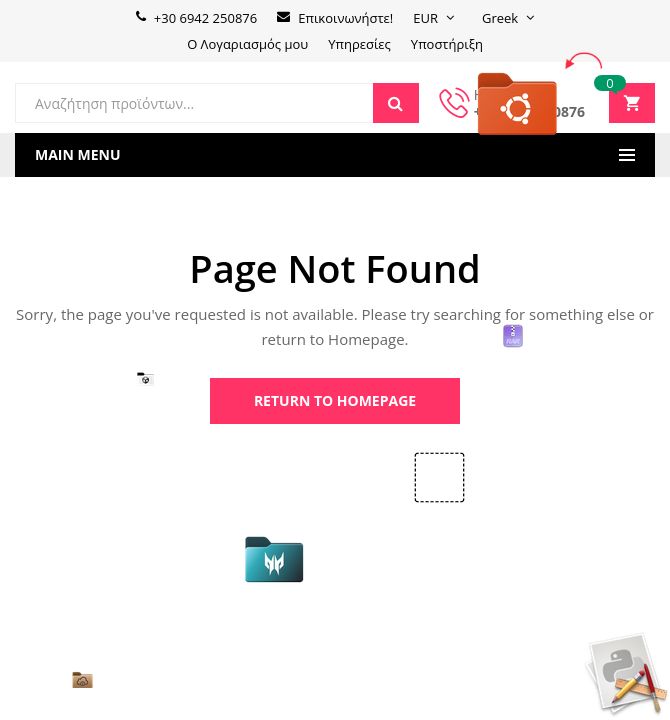 The image size is (670, 720). Describe the element at coordinates (513, 336) in the screenshot. I see `a compressed RAR archive file` at that location.